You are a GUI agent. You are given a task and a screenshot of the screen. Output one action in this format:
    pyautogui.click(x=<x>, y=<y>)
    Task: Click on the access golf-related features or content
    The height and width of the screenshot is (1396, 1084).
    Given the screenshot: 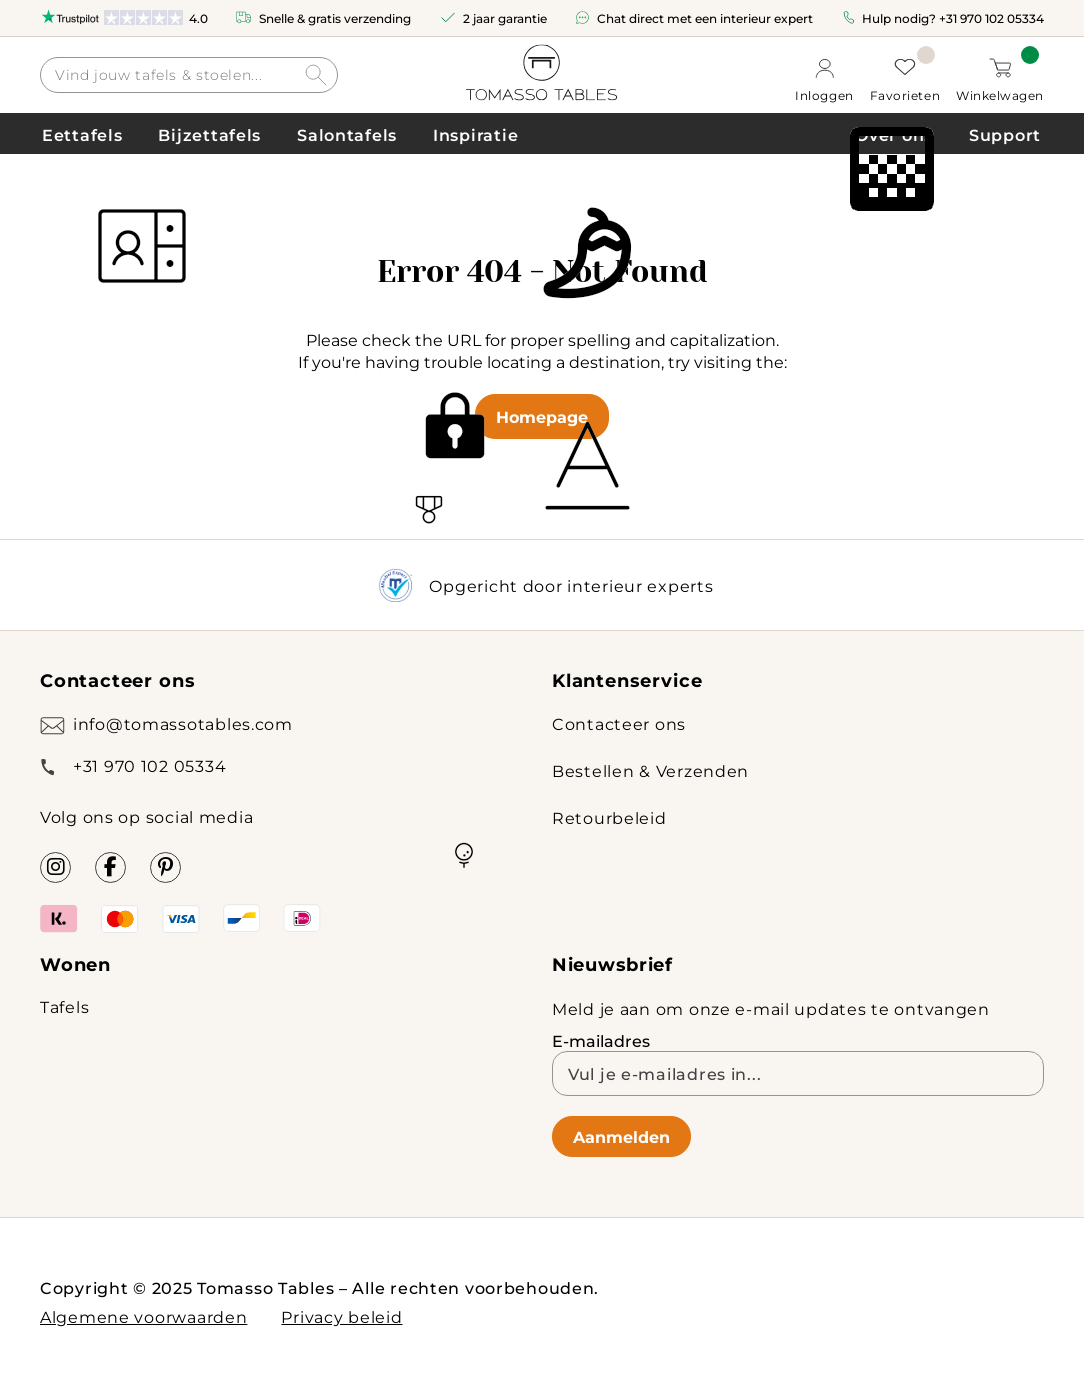 What is the action you would take?
    pyautogui.click(x=464, y=855)
    